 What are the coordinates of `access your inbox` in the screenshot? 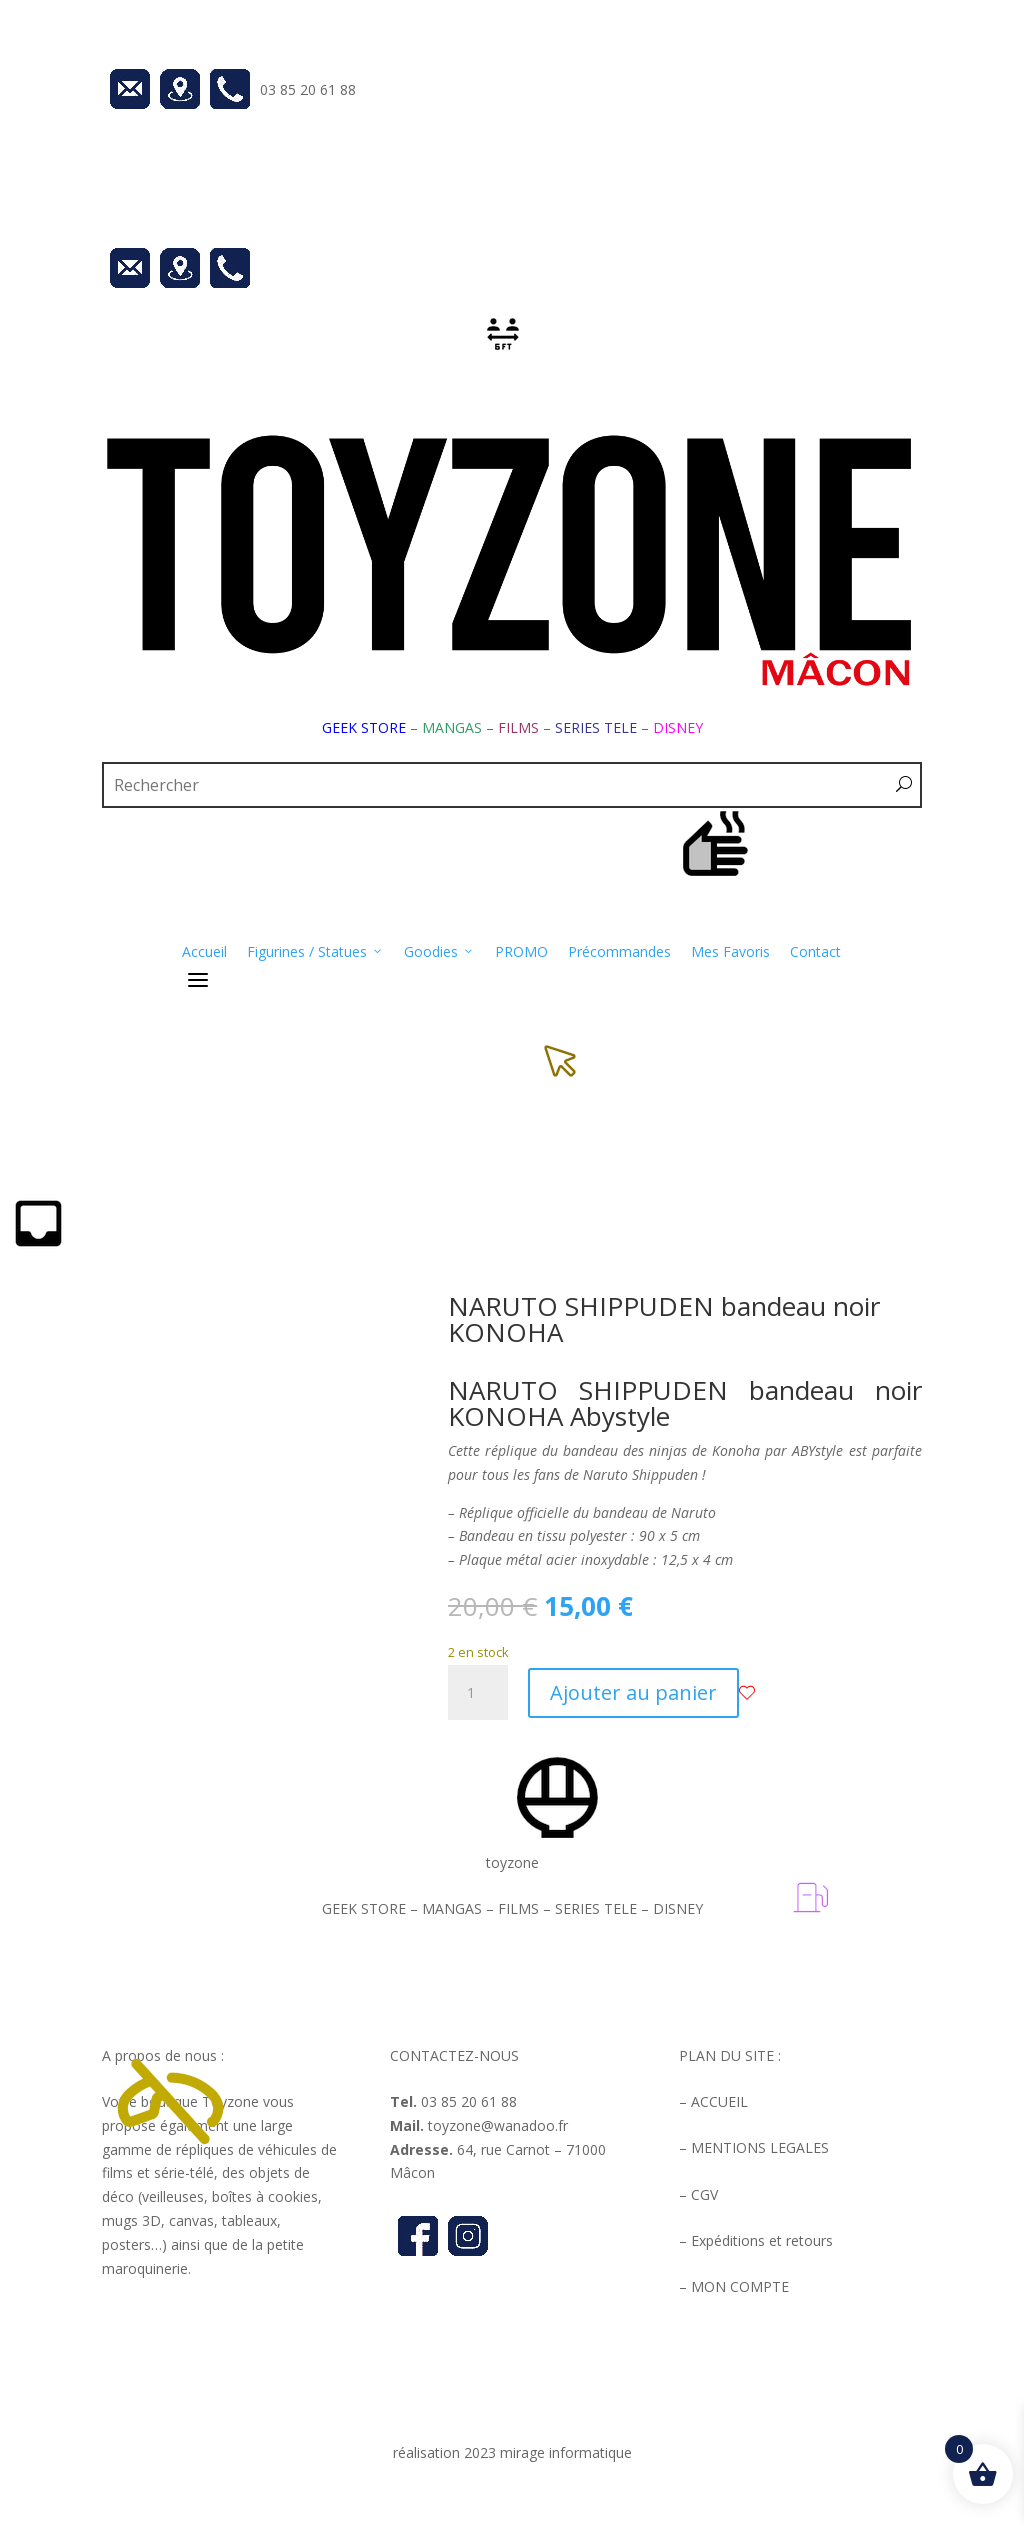 It's located at (38, 1223).